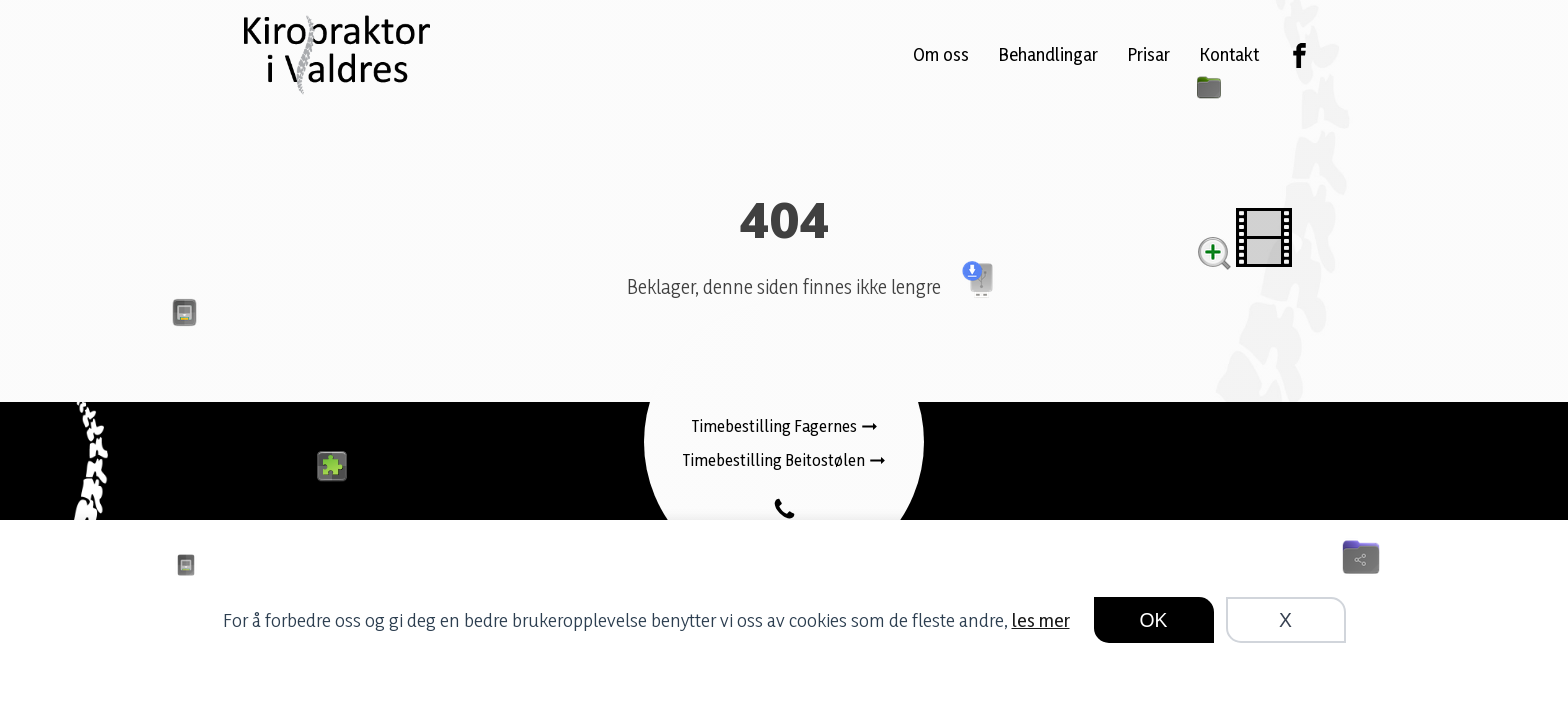 This screenshot has width=1568, height=720. Describe the element at coordinates (981, 280) in the screenshot. I see `create a bootable USB drive` at that location.